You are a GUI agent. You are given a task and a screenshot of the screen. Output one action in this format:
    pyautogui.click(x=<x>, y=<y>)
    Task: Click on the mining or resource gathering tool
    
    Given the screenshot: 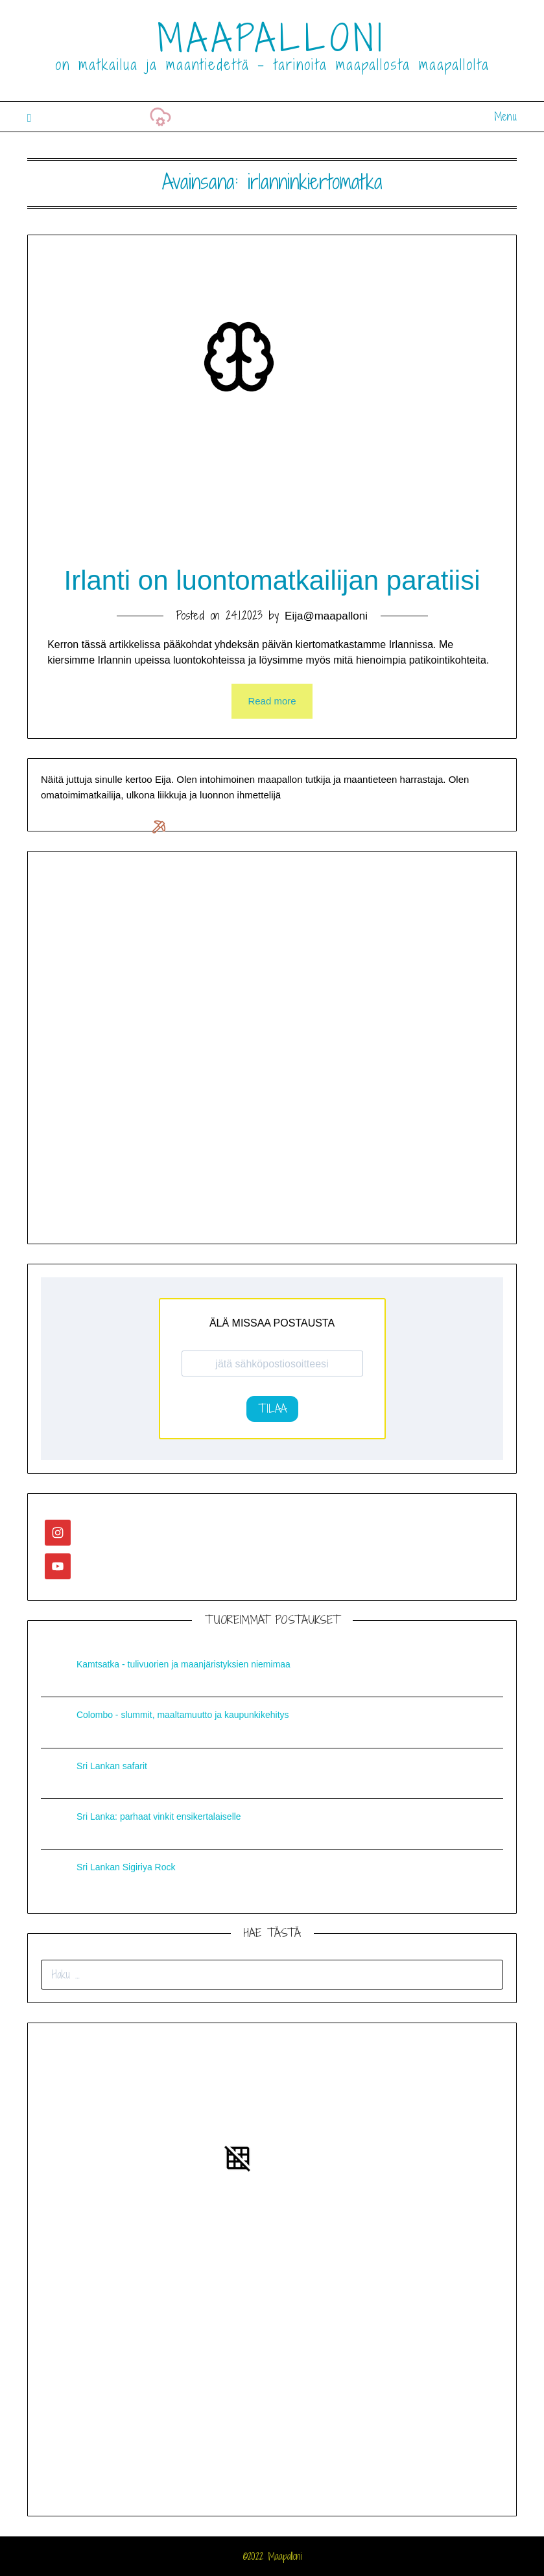 What is the action you would take?
    pyautogui.click(x=159, y=827)
    